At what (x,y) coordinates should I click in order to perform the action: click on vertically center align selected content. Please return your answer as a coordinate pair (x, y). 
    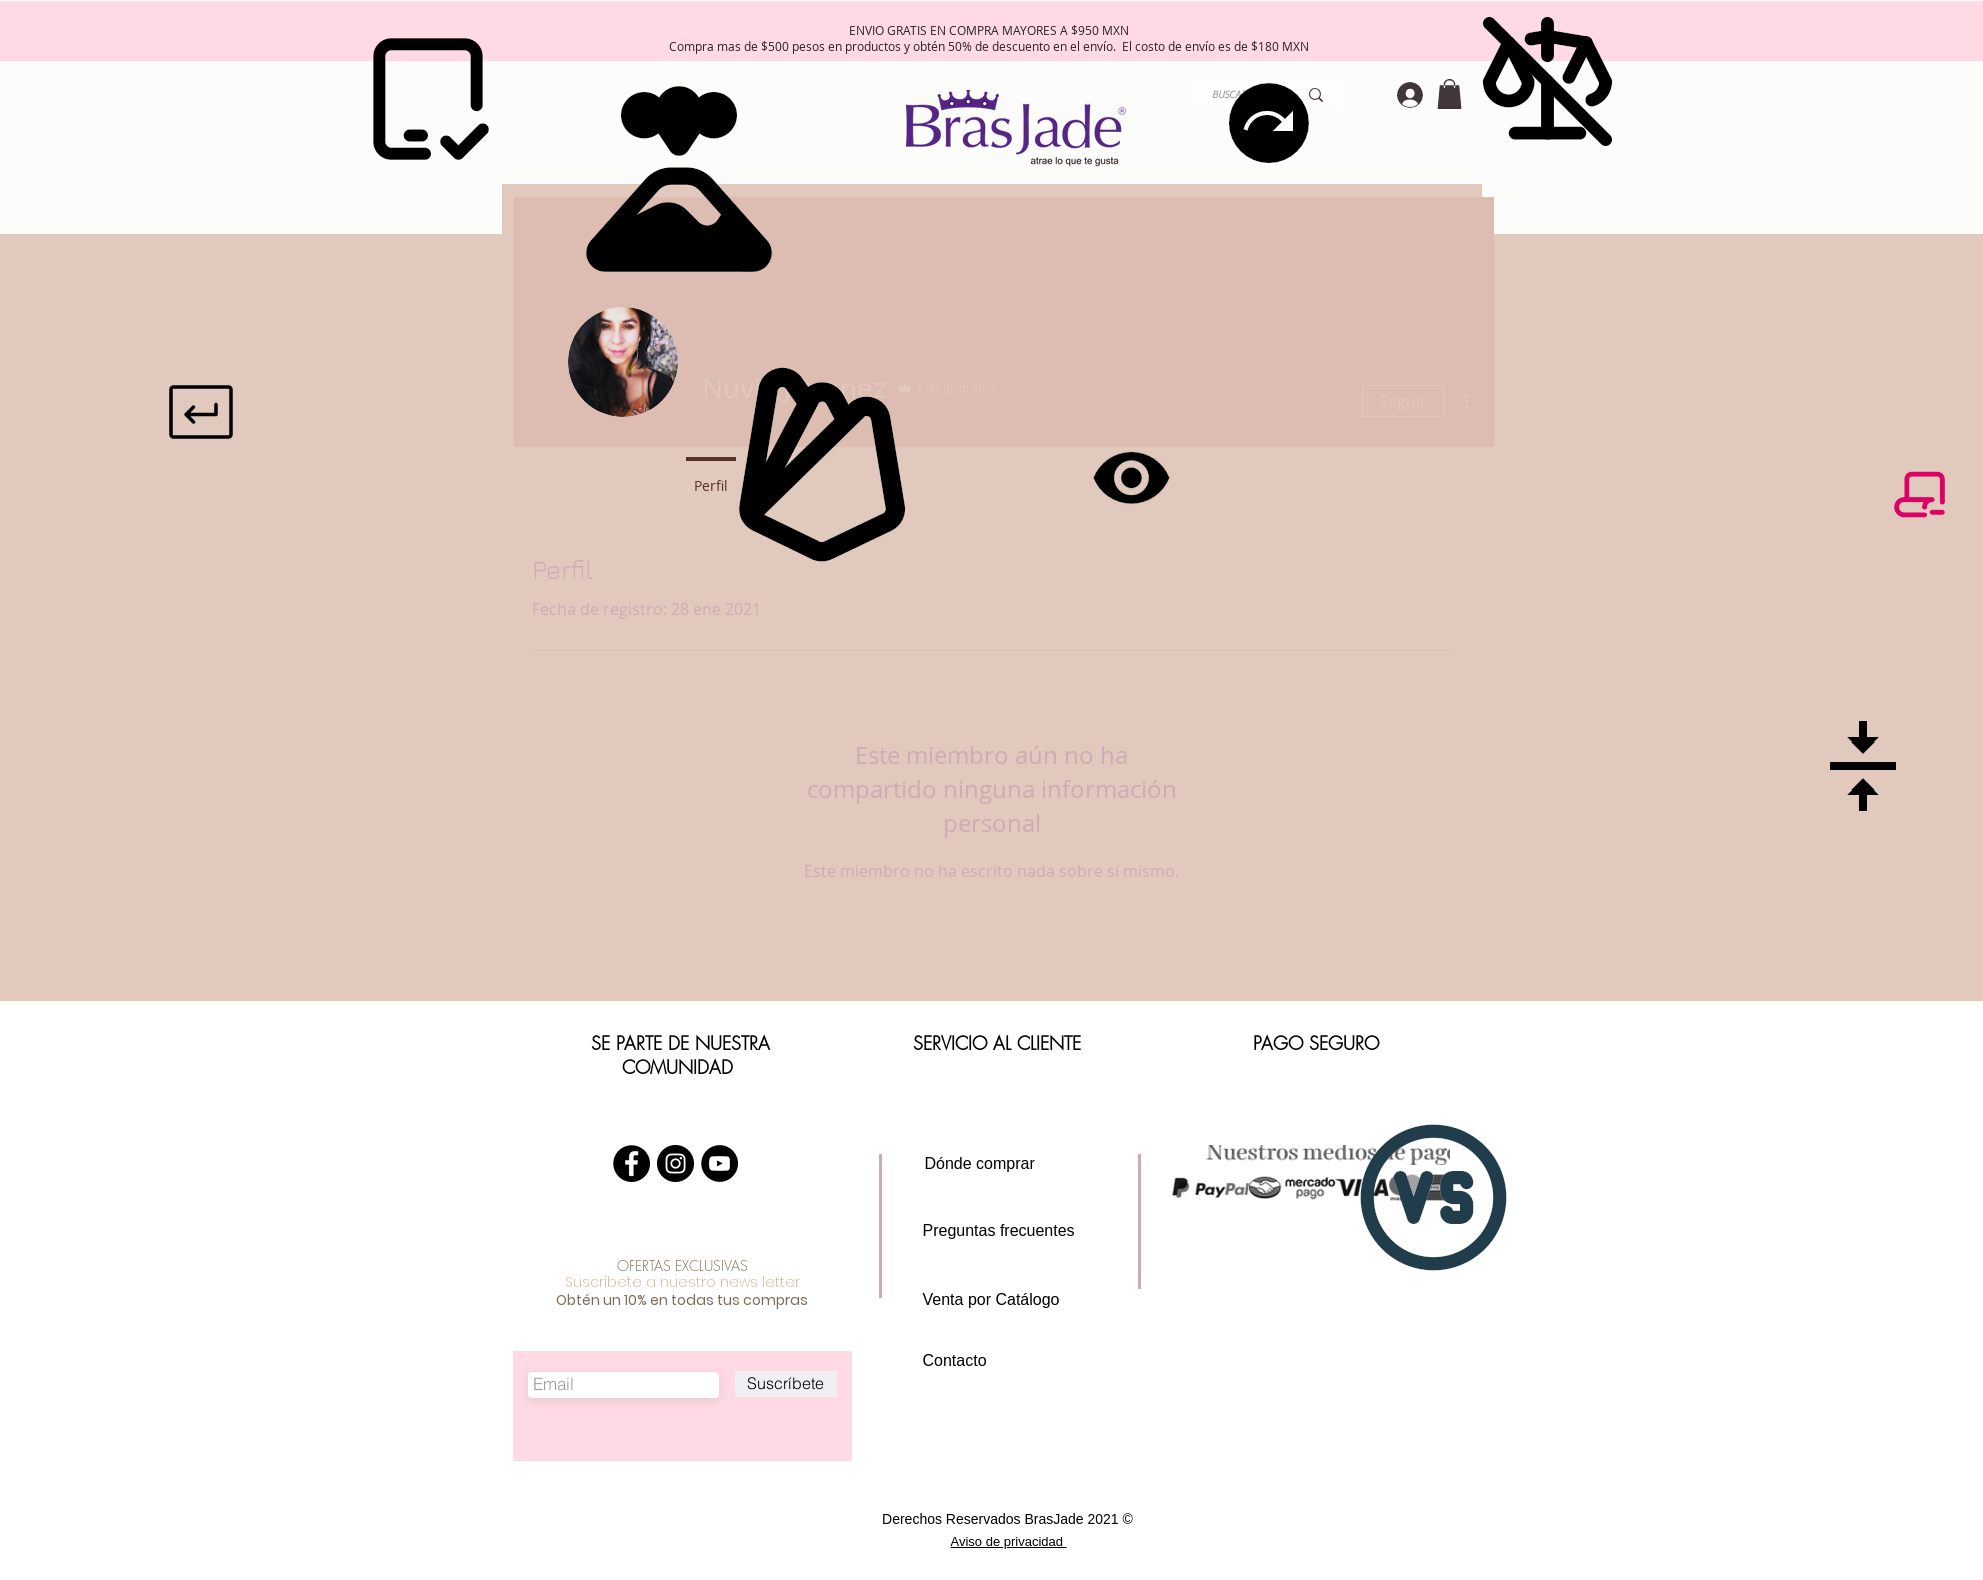
    Looking at the image, I should click on (1863, 766).